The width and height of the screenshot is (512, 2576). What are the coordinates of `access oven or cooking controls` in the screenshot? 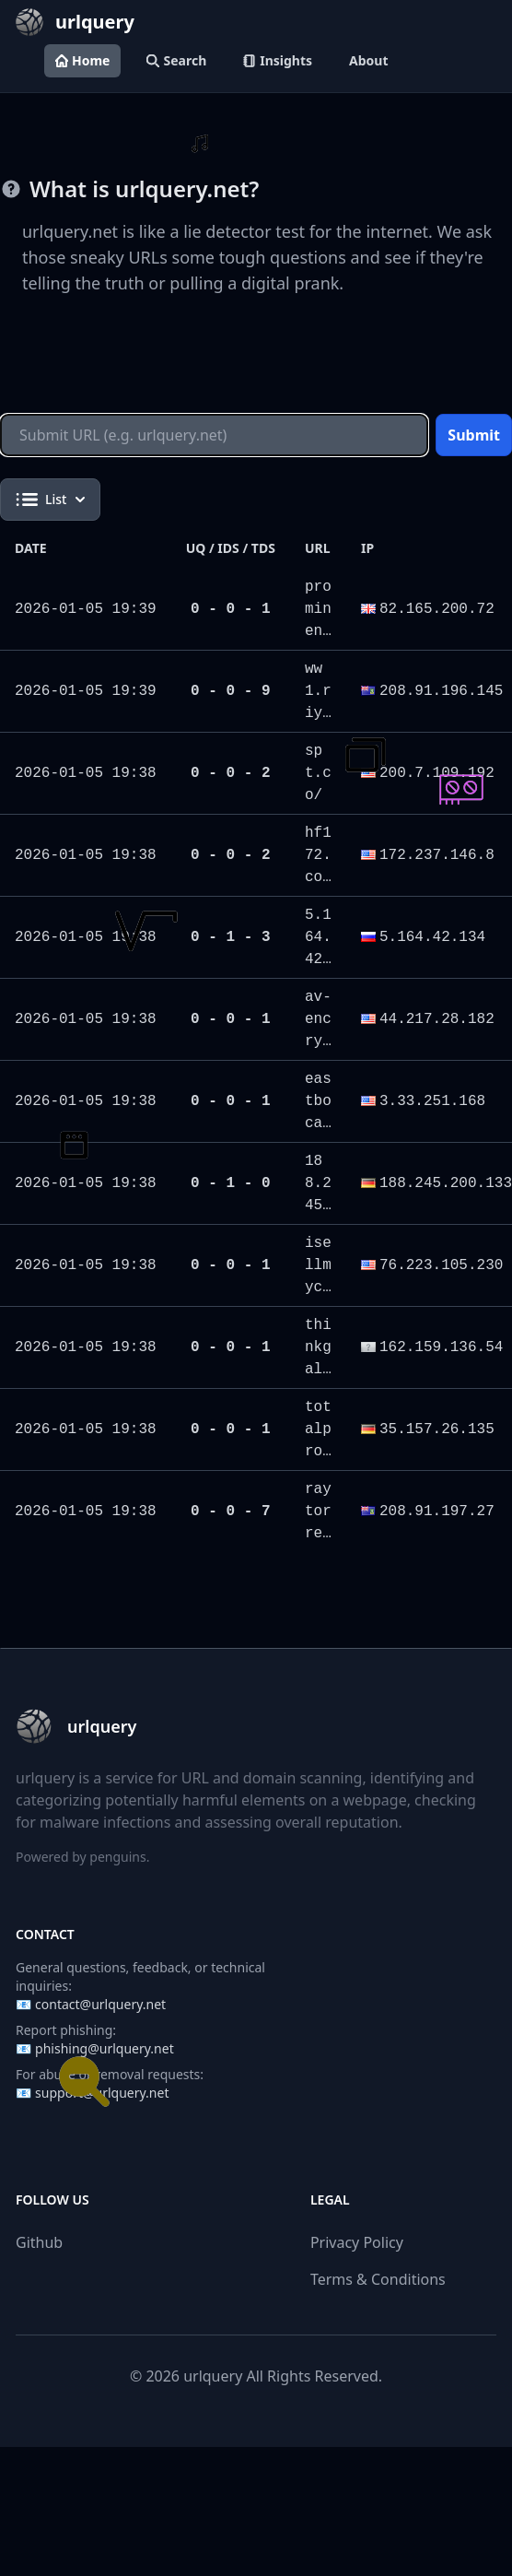 It's located at (74, 1145).